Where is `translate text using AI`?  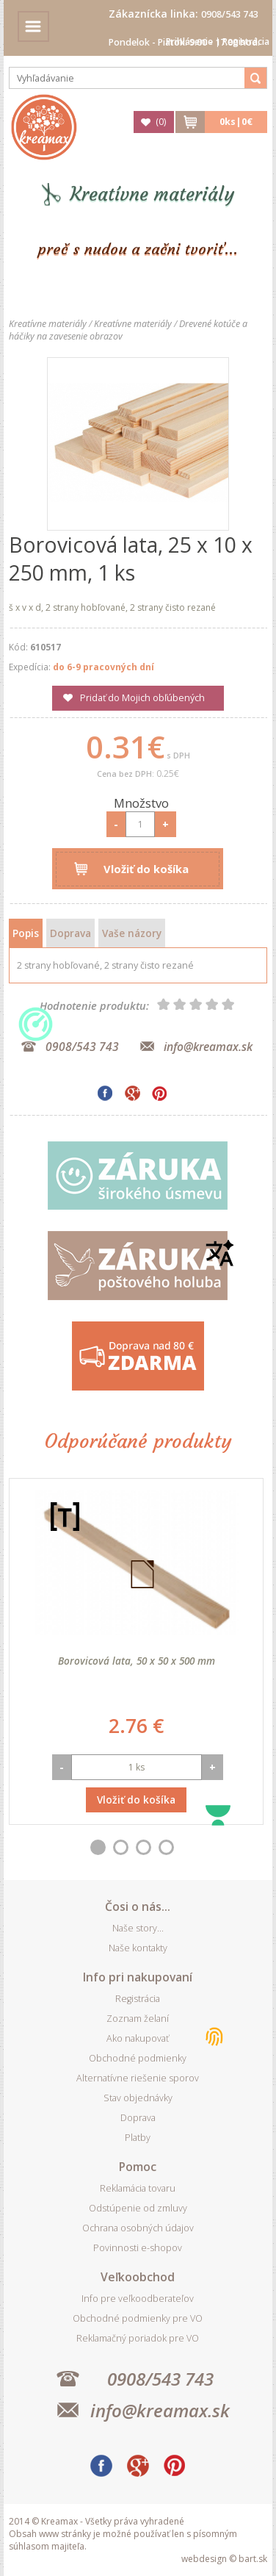
translate text using AI is located at coordinates (219, 1254).